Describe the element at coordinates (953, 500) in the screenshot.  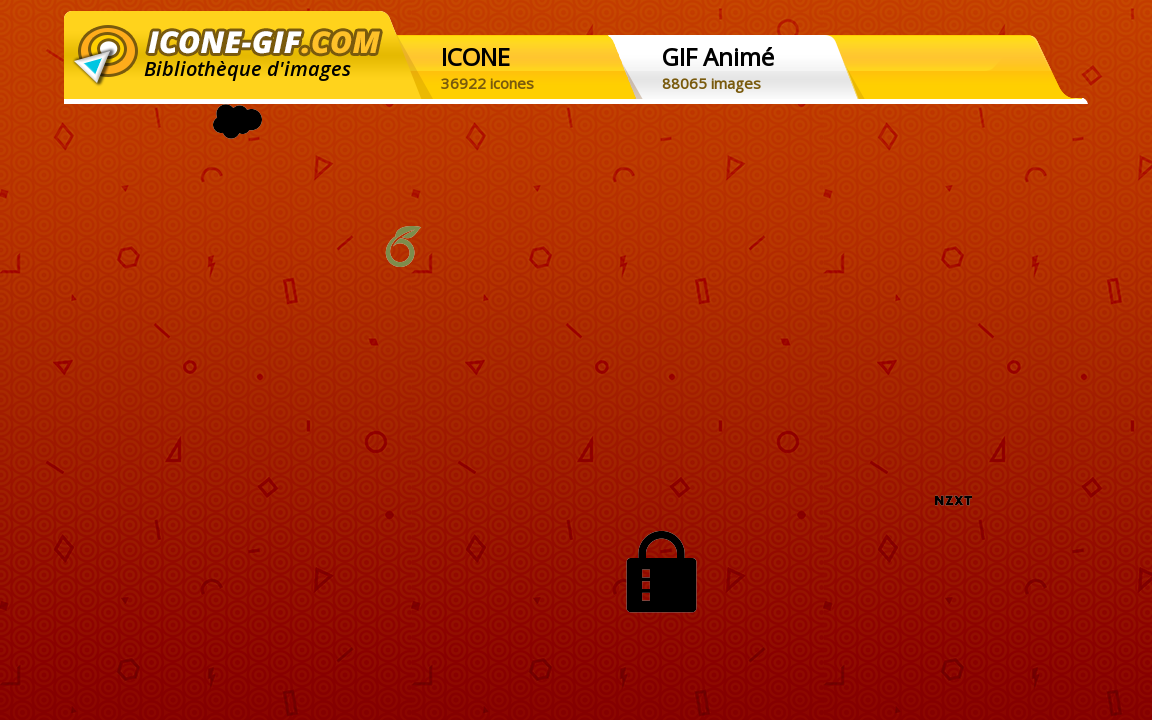
I see `NZXT brand logo` at that location.